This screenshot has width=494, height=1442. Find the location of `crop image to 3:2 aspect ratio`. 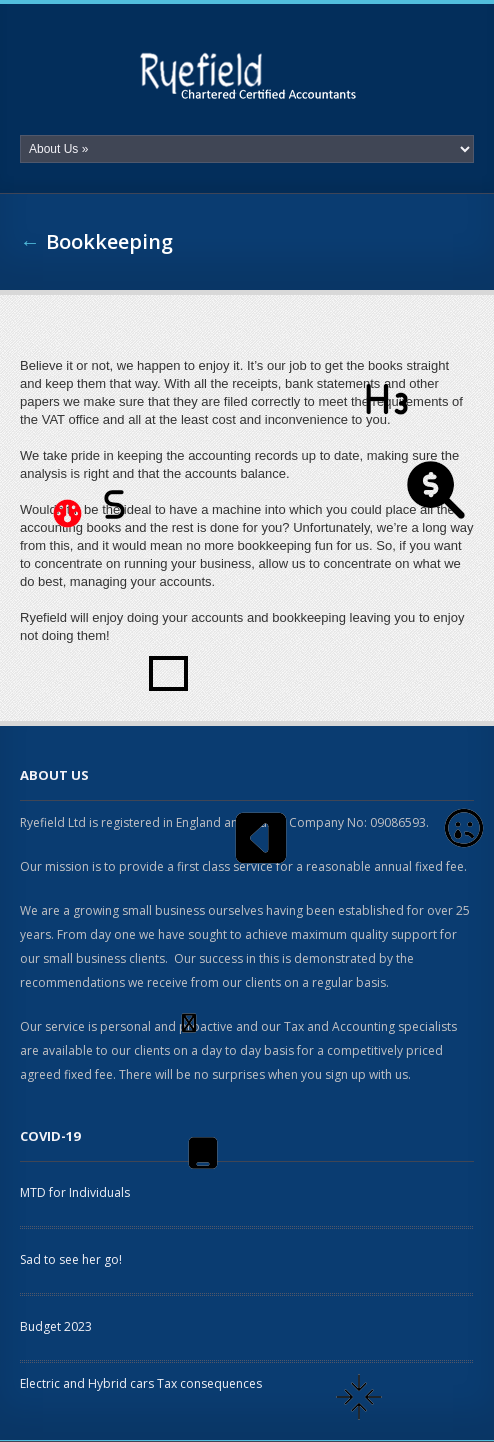

crop image to 3:2 aspect ratio is located at coordinates (168, 673).